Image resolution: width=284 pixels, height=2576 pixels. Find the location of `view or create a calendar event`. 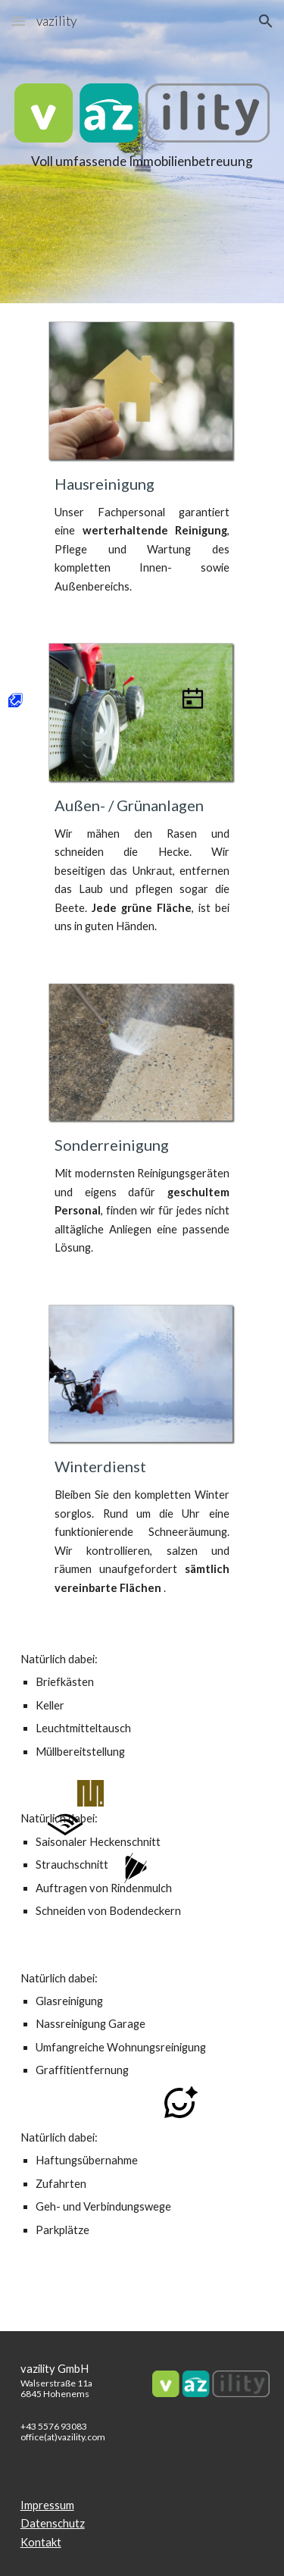

view or create a calendar event is located at coordinates (192, 699).